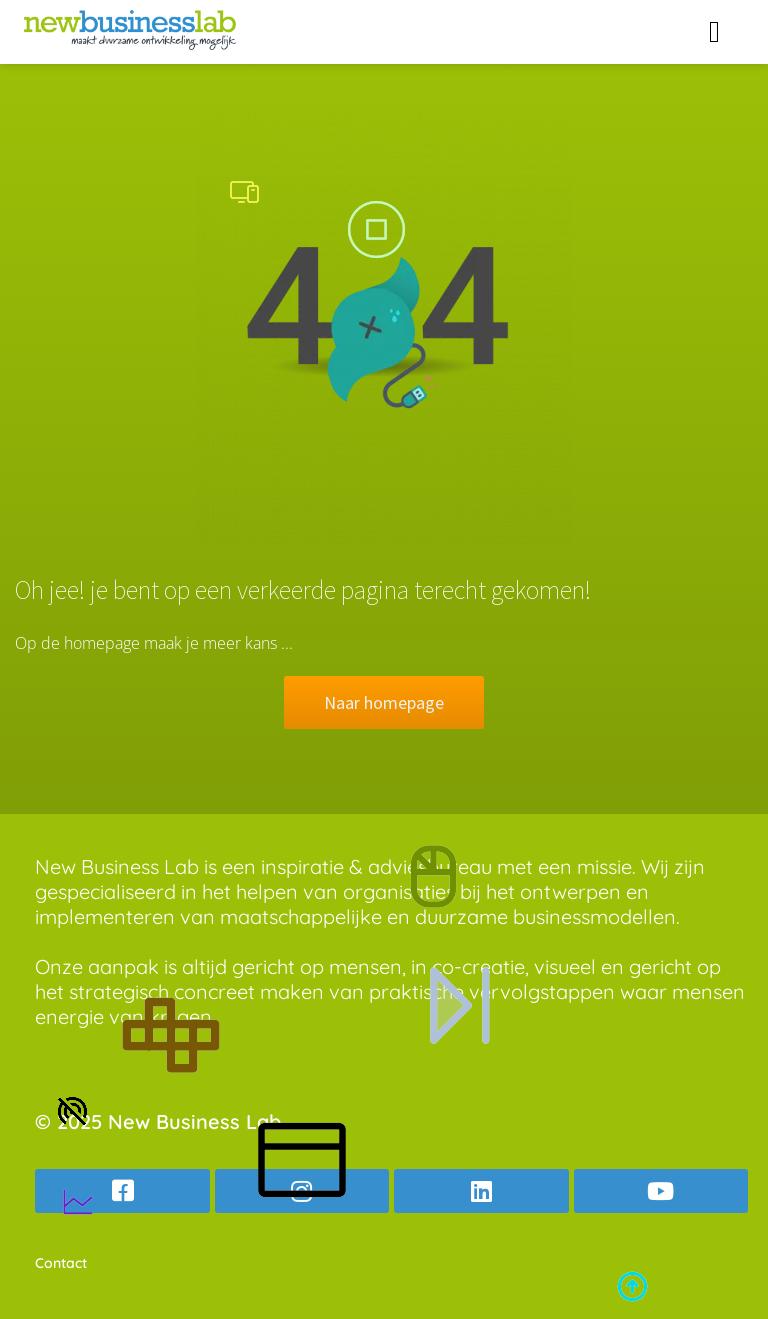 This screenshot has width=768, height=1319. Describe the element at coordinates (433, 876) in the screenshot. I see `indicates left mouse button click action` at that location.